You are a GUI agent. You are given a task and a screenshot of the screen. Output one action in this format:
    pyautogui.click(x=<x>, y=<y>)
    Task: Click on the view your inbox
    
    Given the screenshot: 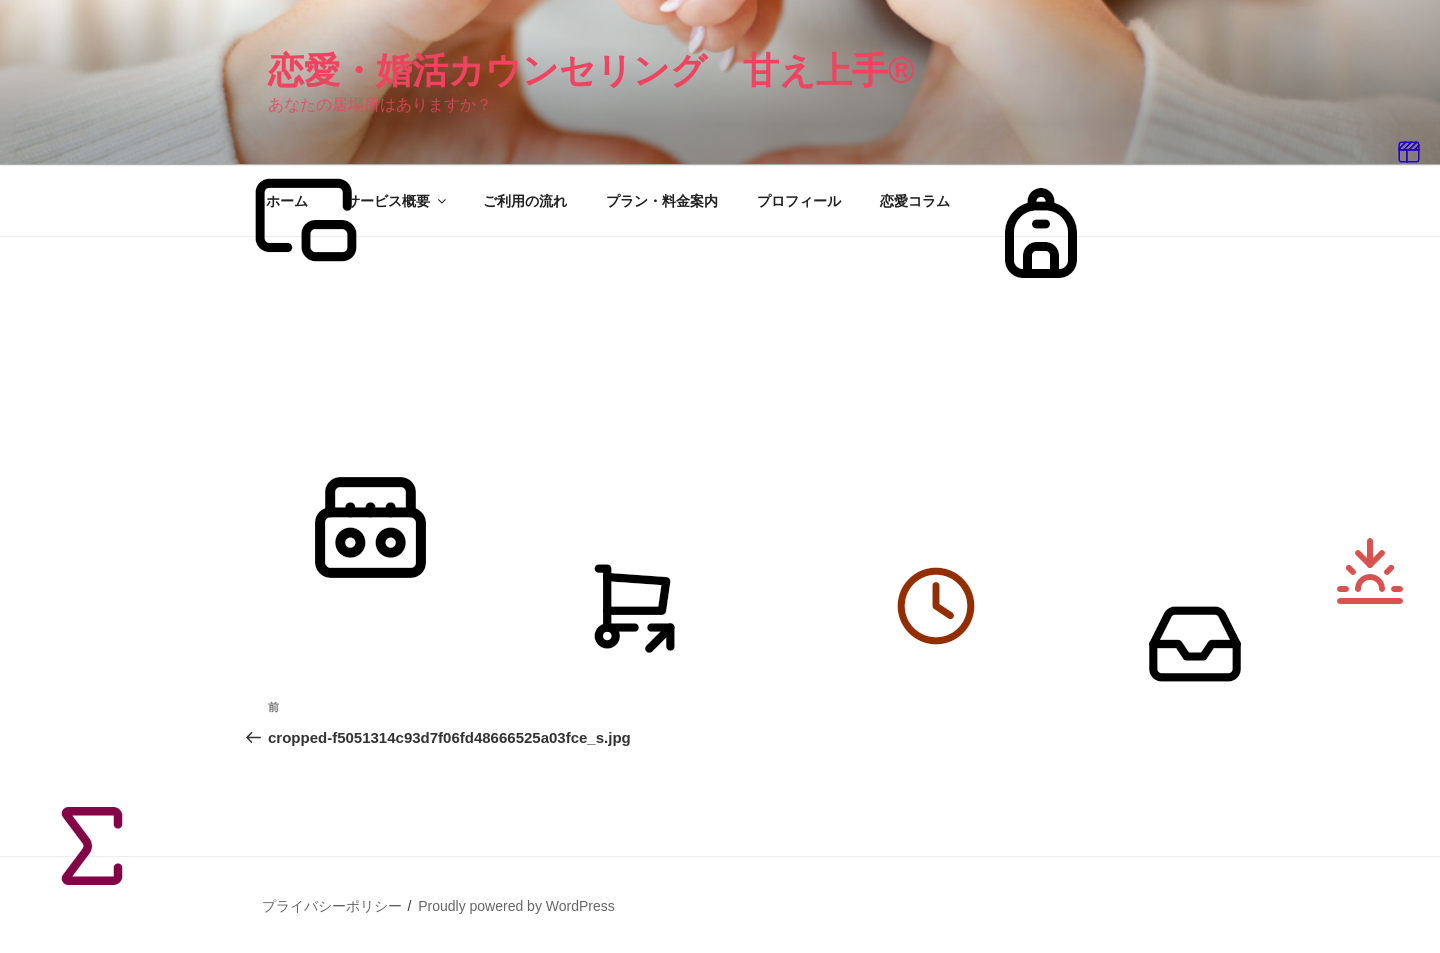 What is the action you would take?
    pyautogui.click(x=1195, y=644)
    